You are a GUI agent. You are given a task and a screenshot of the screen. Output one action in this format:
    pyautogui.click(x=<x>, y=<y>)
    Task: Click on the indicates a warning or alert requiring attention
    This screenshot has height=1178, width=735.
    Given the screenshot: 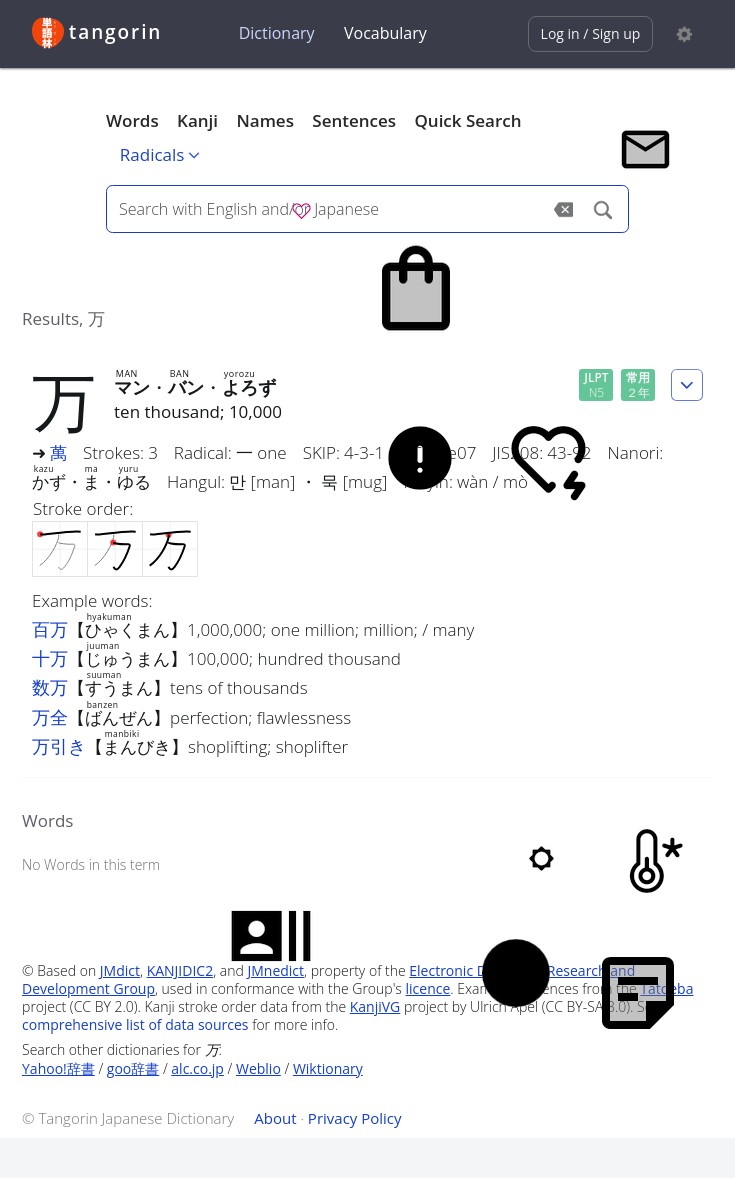 What is the action you would take?
    pyautogui.click(x=420, y=458)
    